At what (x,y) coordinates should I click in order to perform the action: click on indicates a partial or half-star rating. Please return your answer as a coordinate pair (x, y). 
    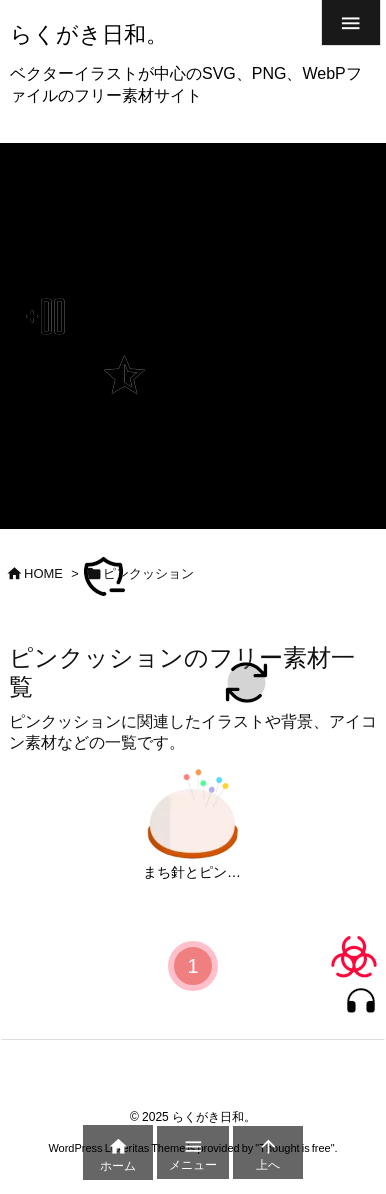
    Looking at the image, I should click on (124, 375).